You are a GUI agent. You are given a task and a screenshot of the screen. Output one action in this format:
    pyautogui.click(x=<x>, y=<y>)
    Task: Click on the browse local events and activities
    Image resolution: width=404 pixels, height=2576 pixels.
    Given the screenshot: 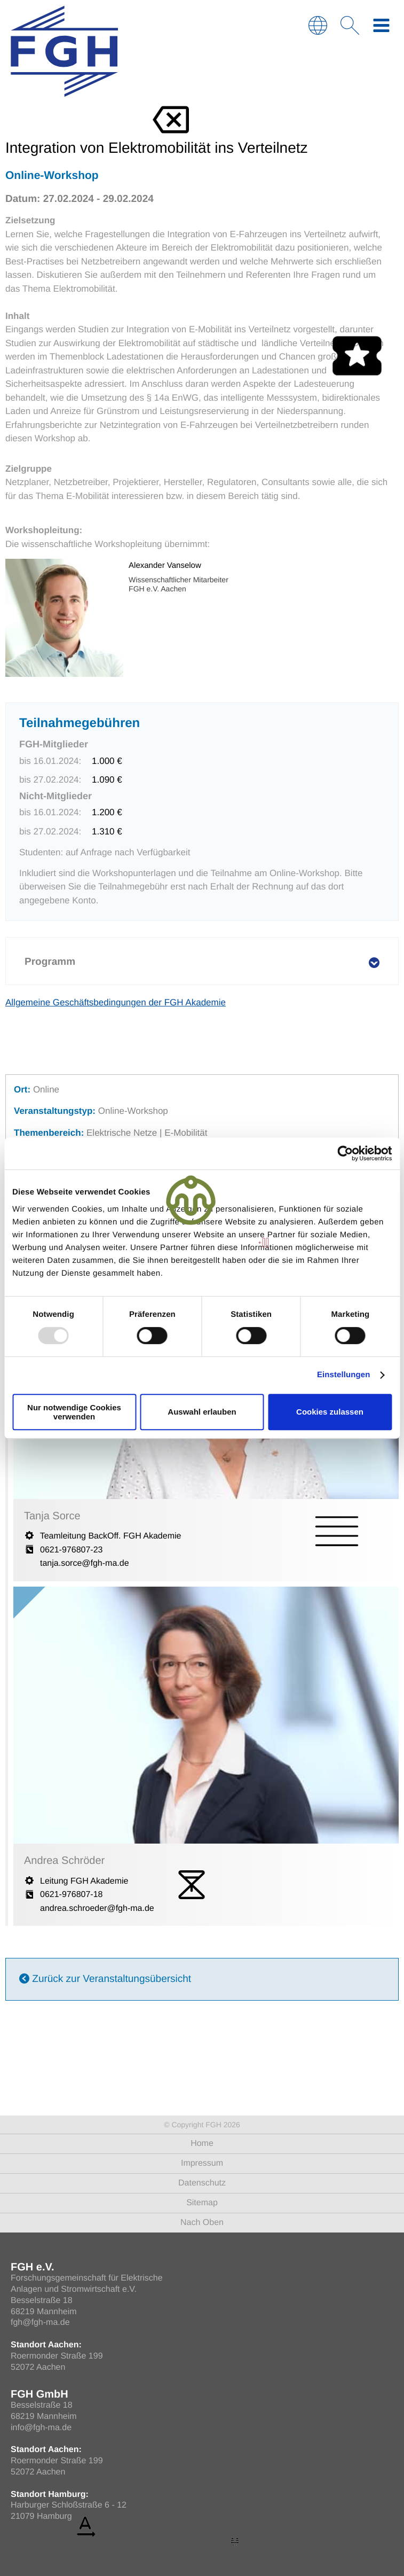 What is the action you would take?
    pyautogui.click(x=357, y=356)
    